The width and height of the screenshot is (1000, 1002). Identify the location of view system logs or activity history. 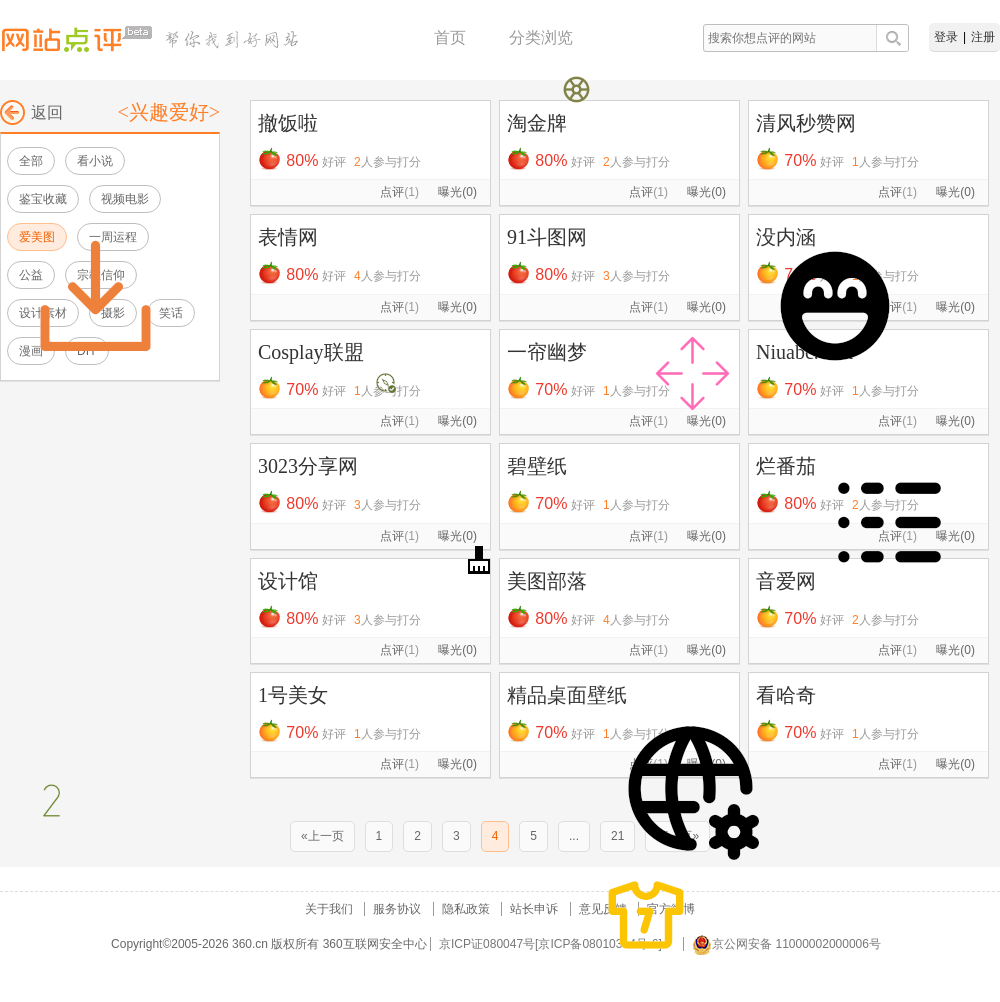
(889, 522).